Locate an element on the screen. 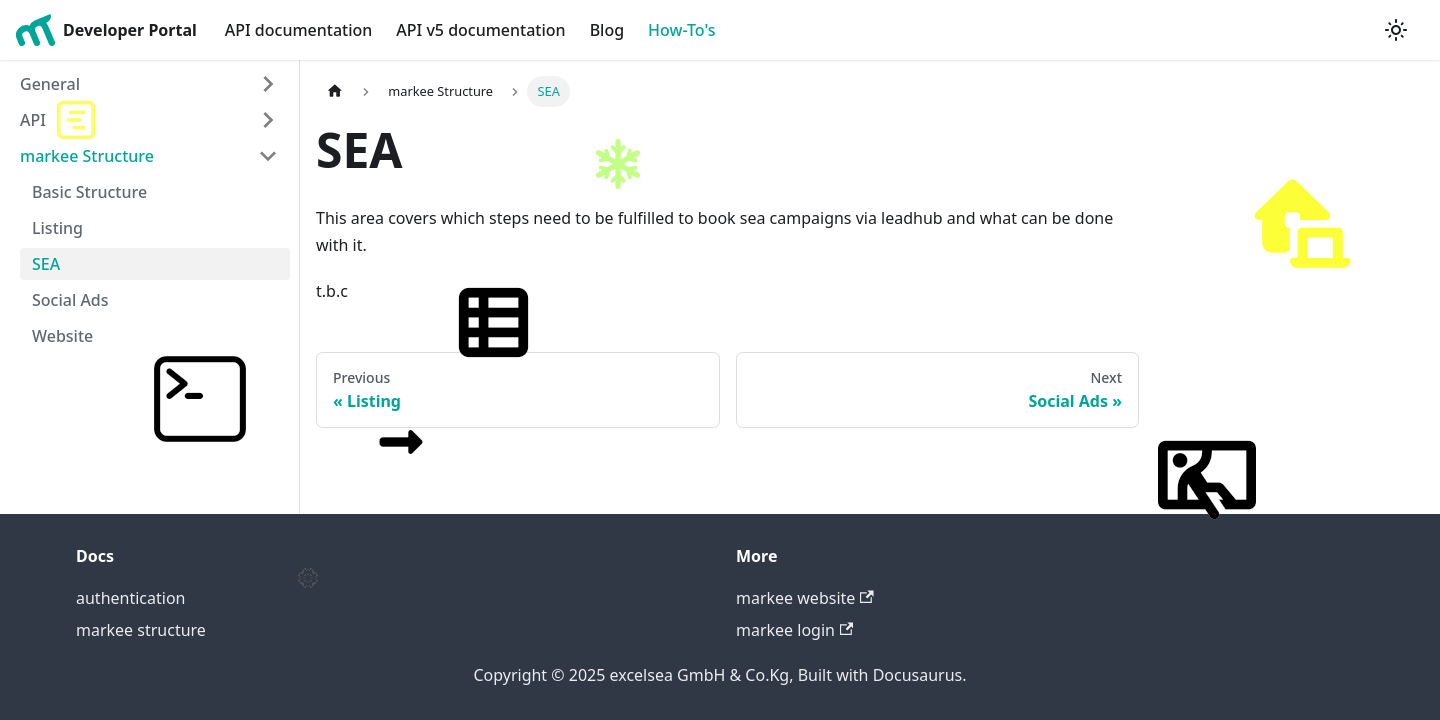  work from home or remote work mode is located at coordinates (1302, 222).